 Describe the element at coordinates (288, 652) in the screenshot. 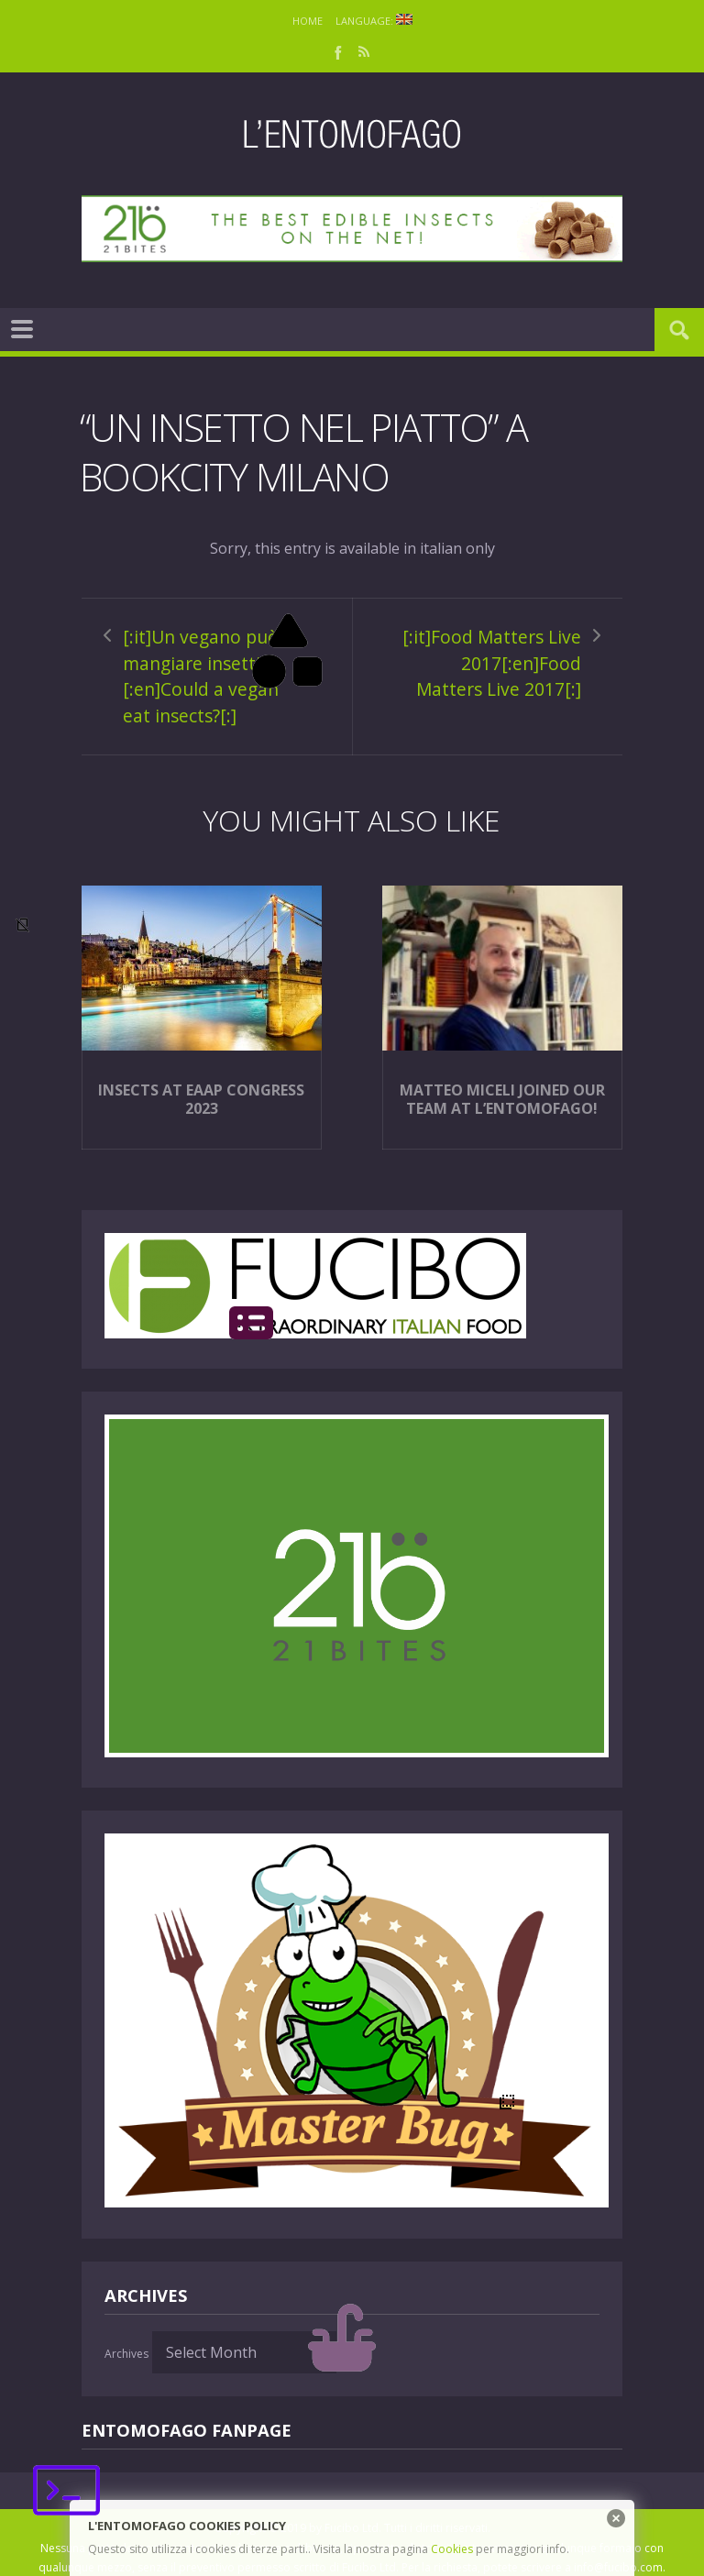

I see `access shape tools or drawing options` at that location.